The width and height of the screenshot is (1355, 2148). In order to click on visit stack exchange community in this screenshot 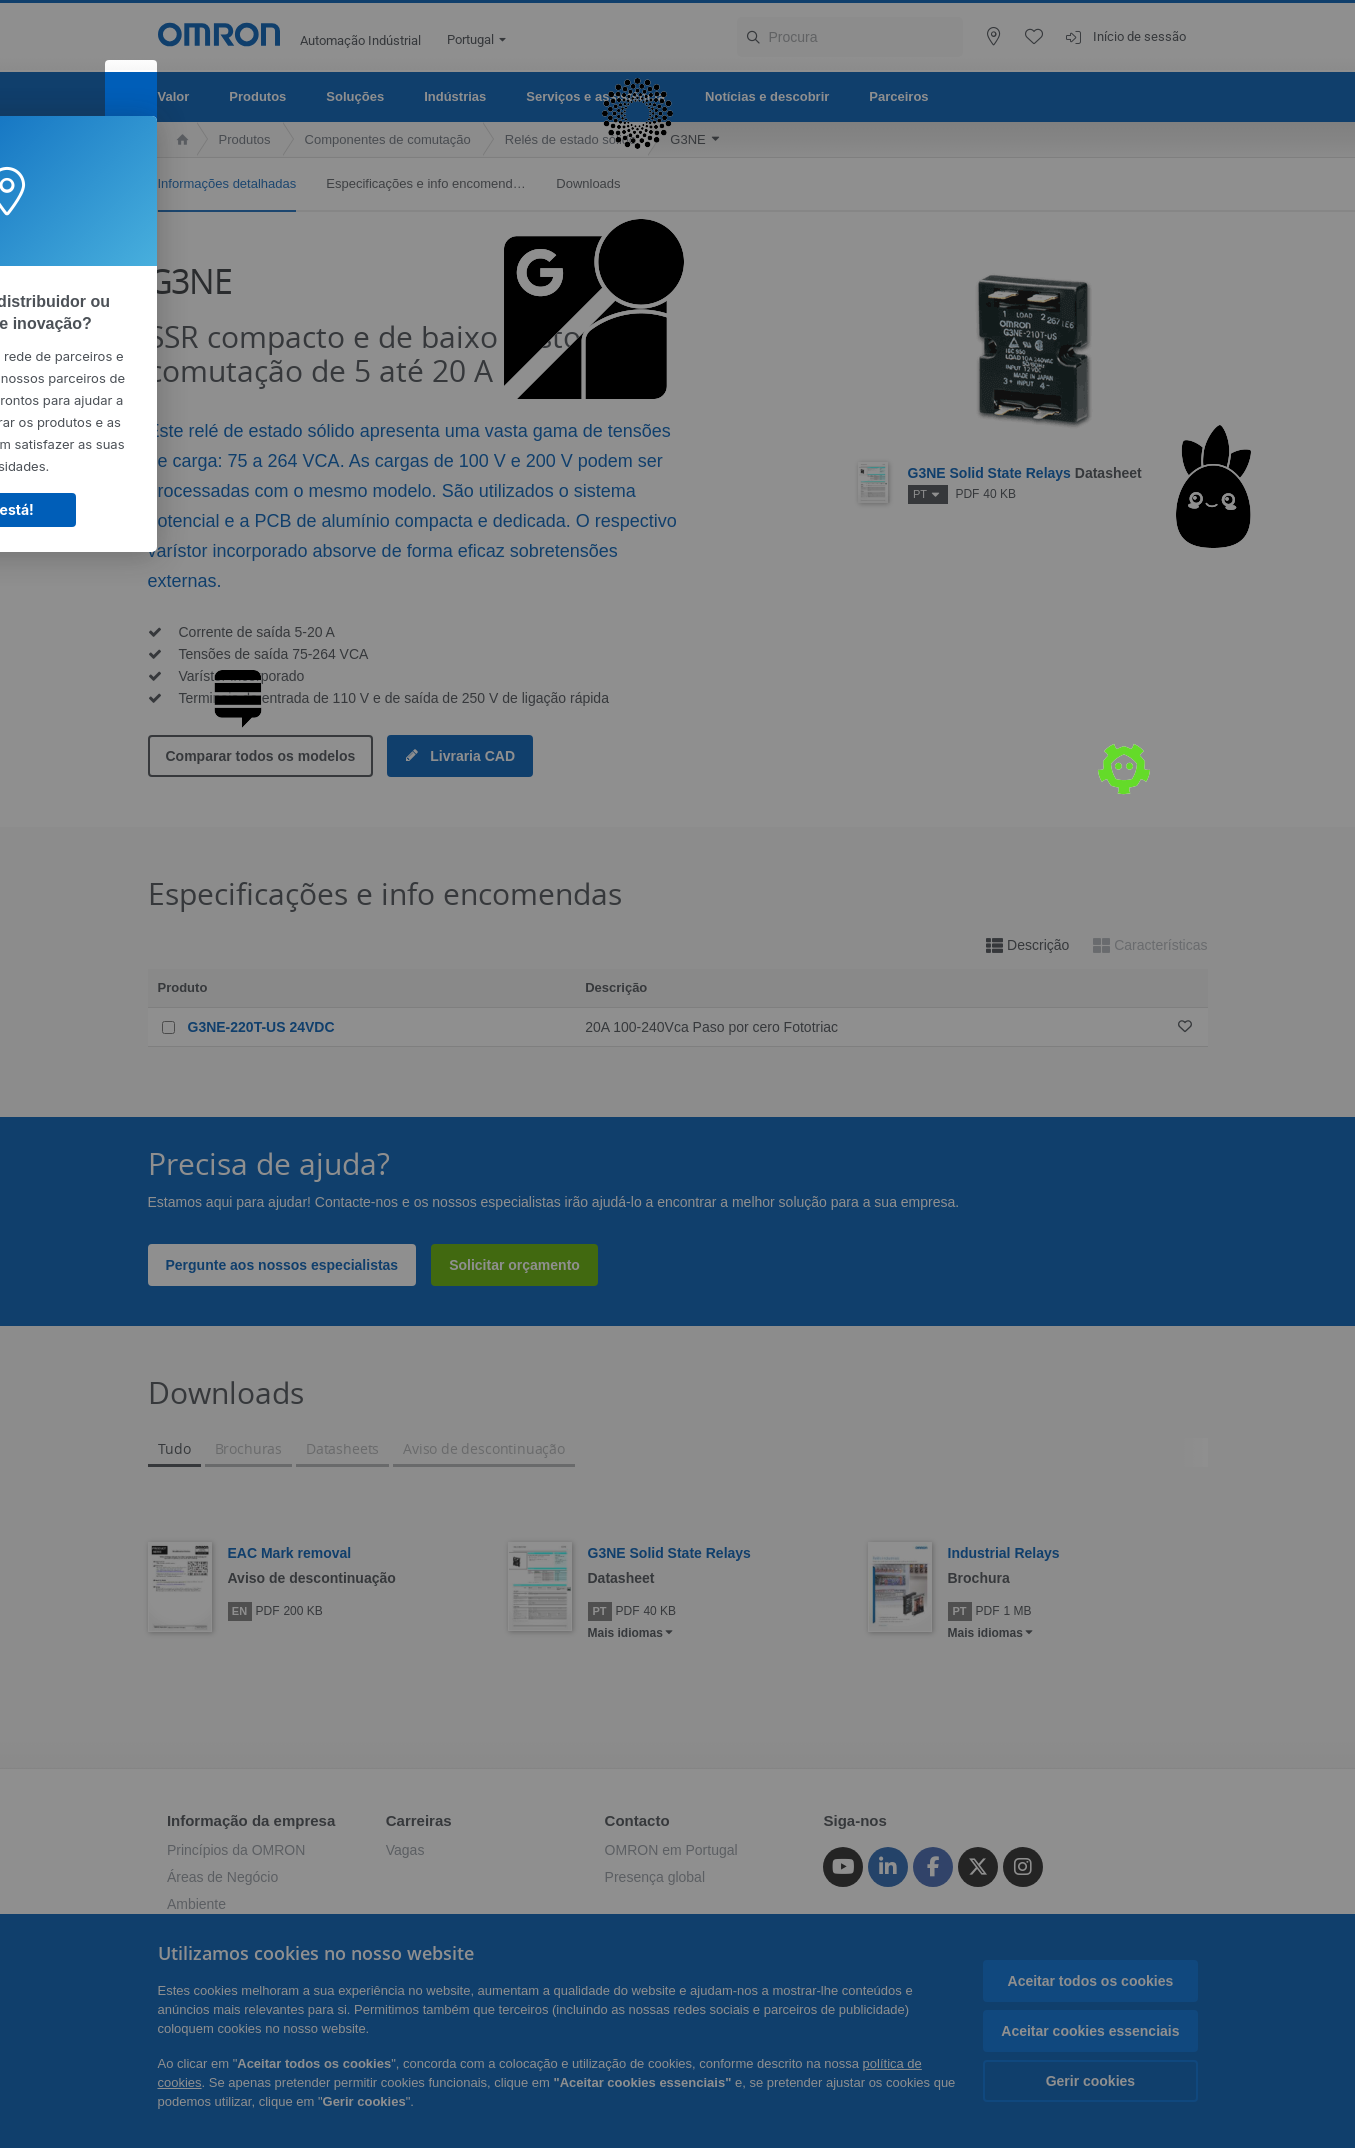, I will do `click(238, 699)`.